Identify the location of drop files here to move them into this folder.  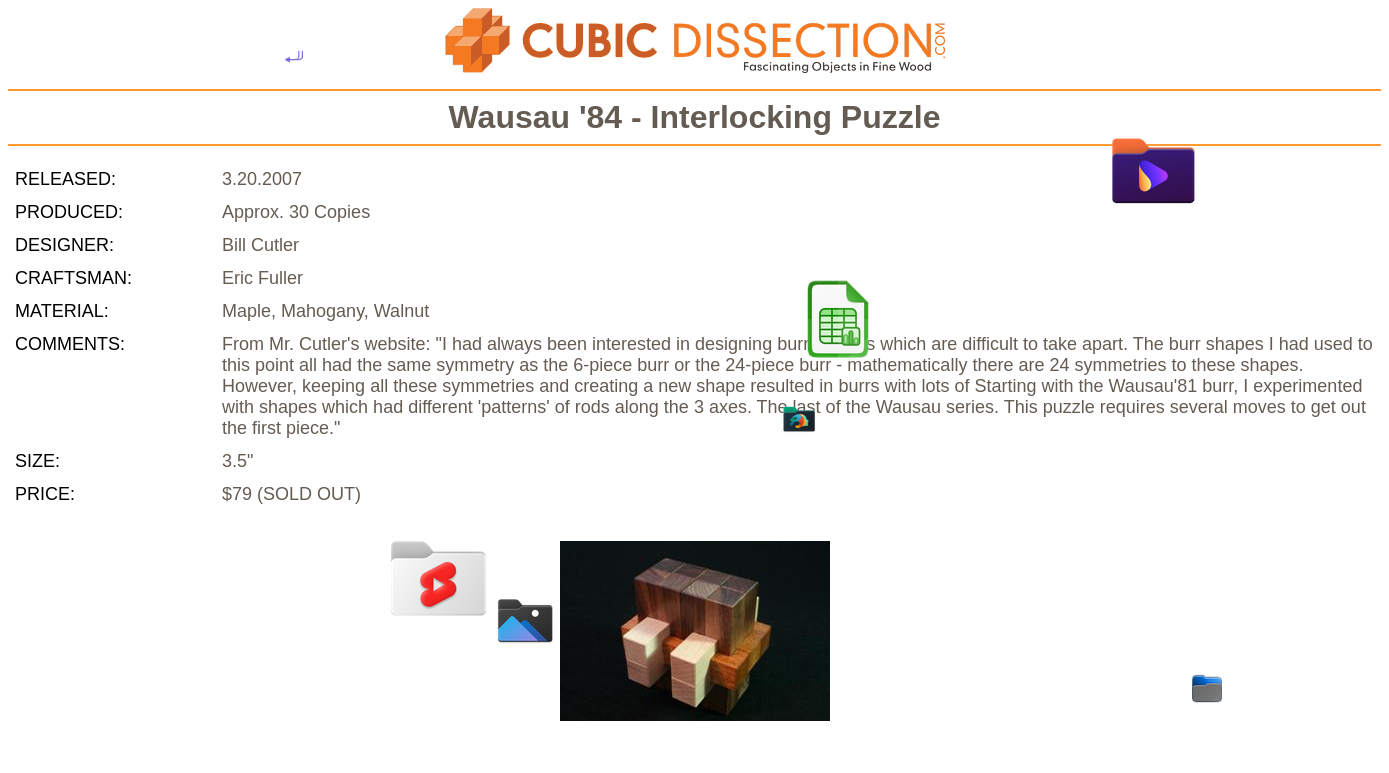
(1207, 688).